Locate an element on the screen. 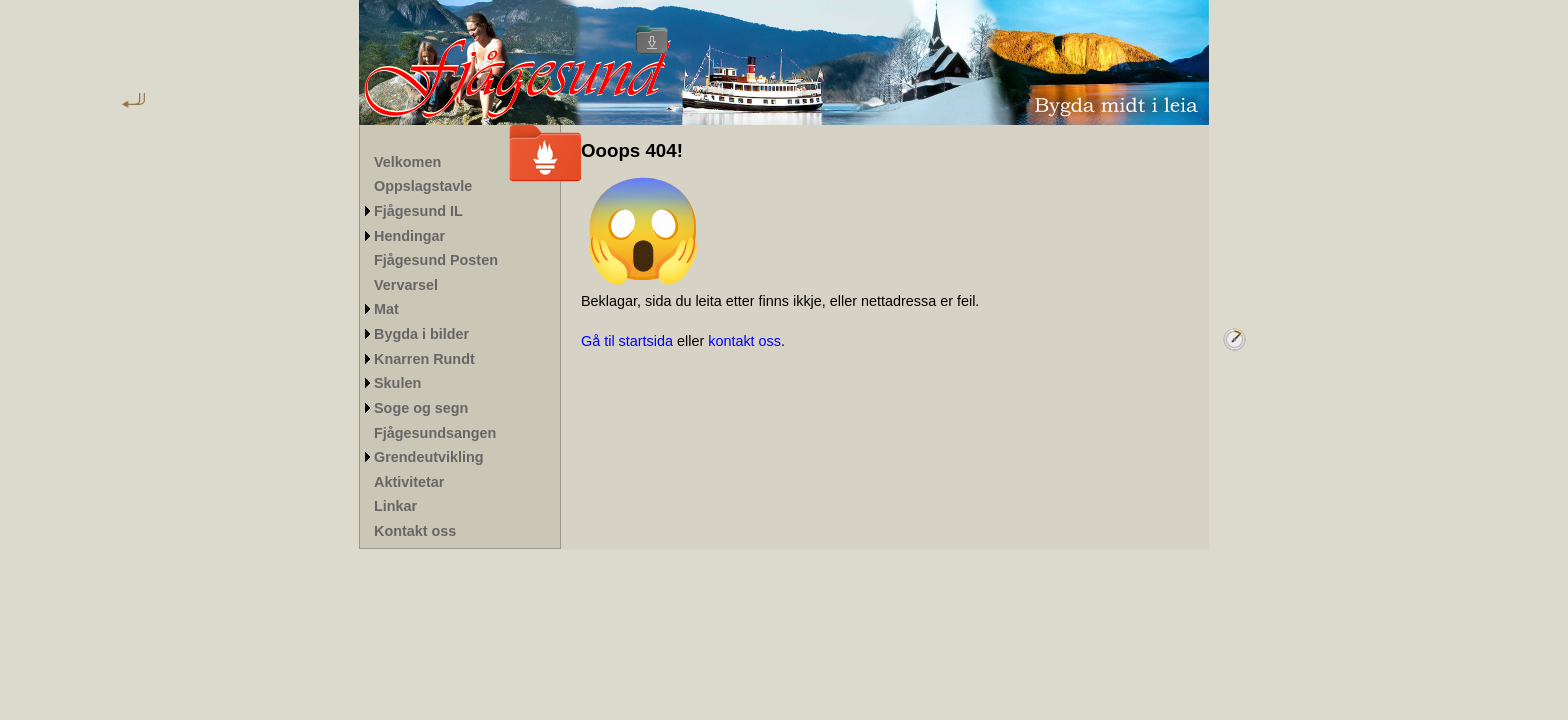 The image size is (1568, 720). open your downloads folder is located at coordinates (652, 39).